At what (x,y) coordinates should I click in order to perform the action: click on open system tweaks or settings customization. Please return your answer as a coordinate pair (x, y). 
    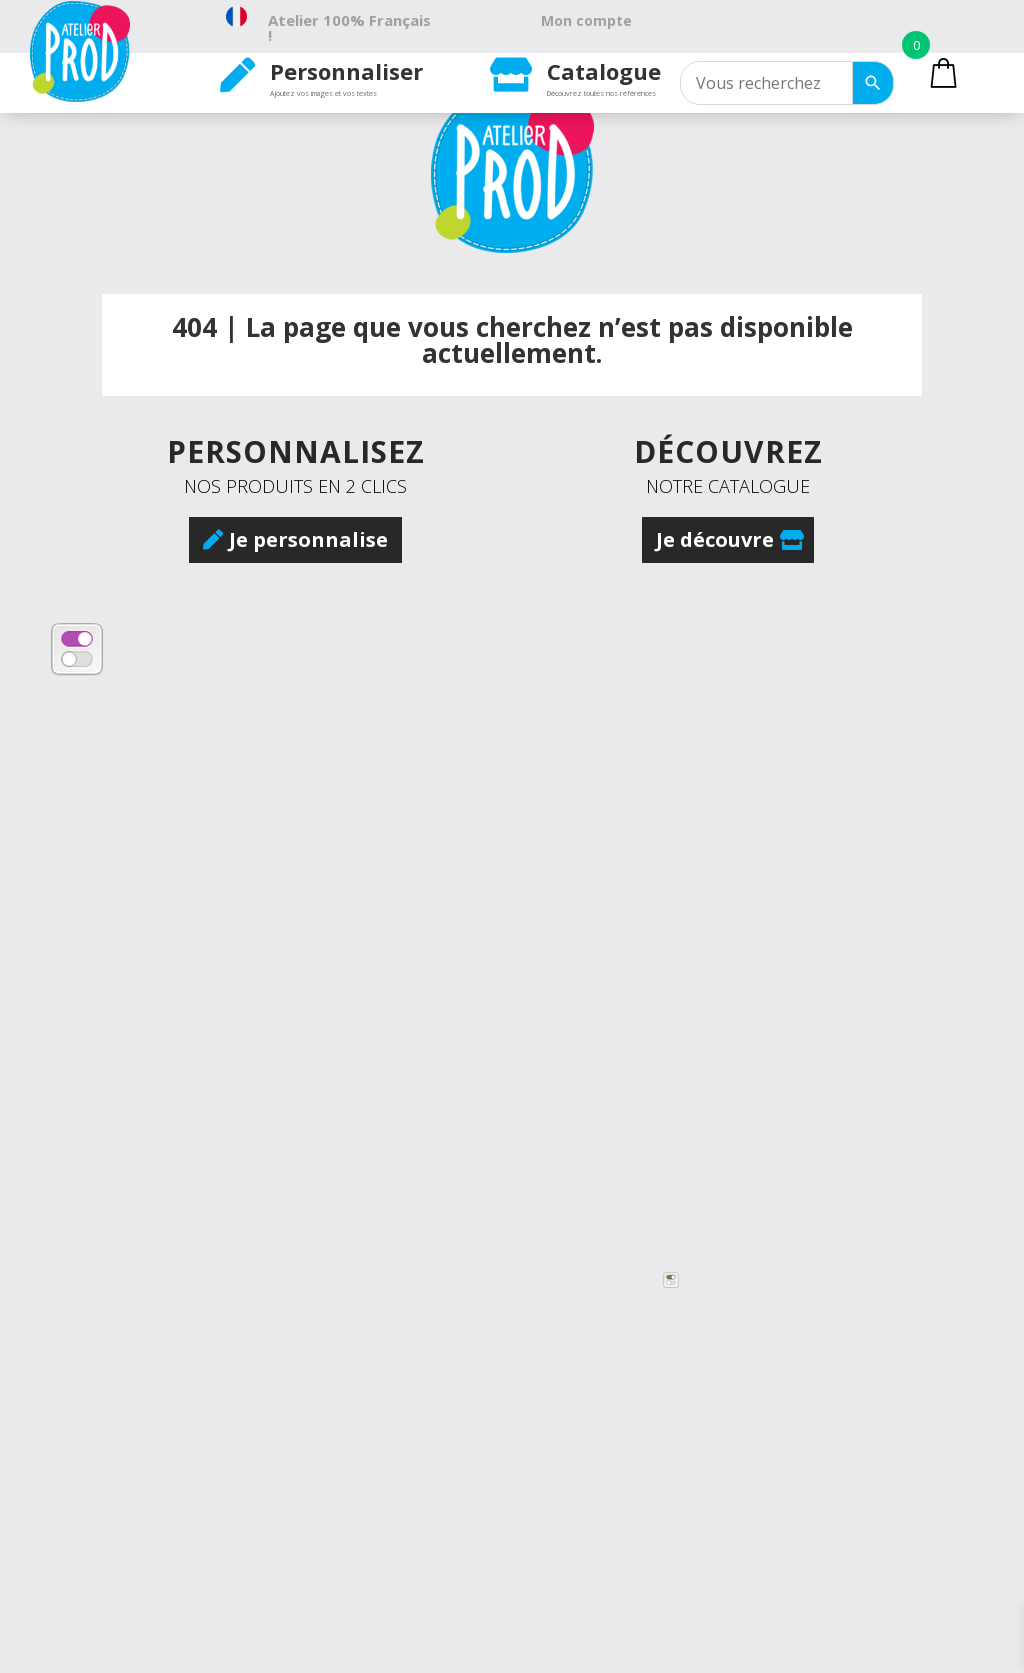
    Looking at the image, I should click on (77, 649).